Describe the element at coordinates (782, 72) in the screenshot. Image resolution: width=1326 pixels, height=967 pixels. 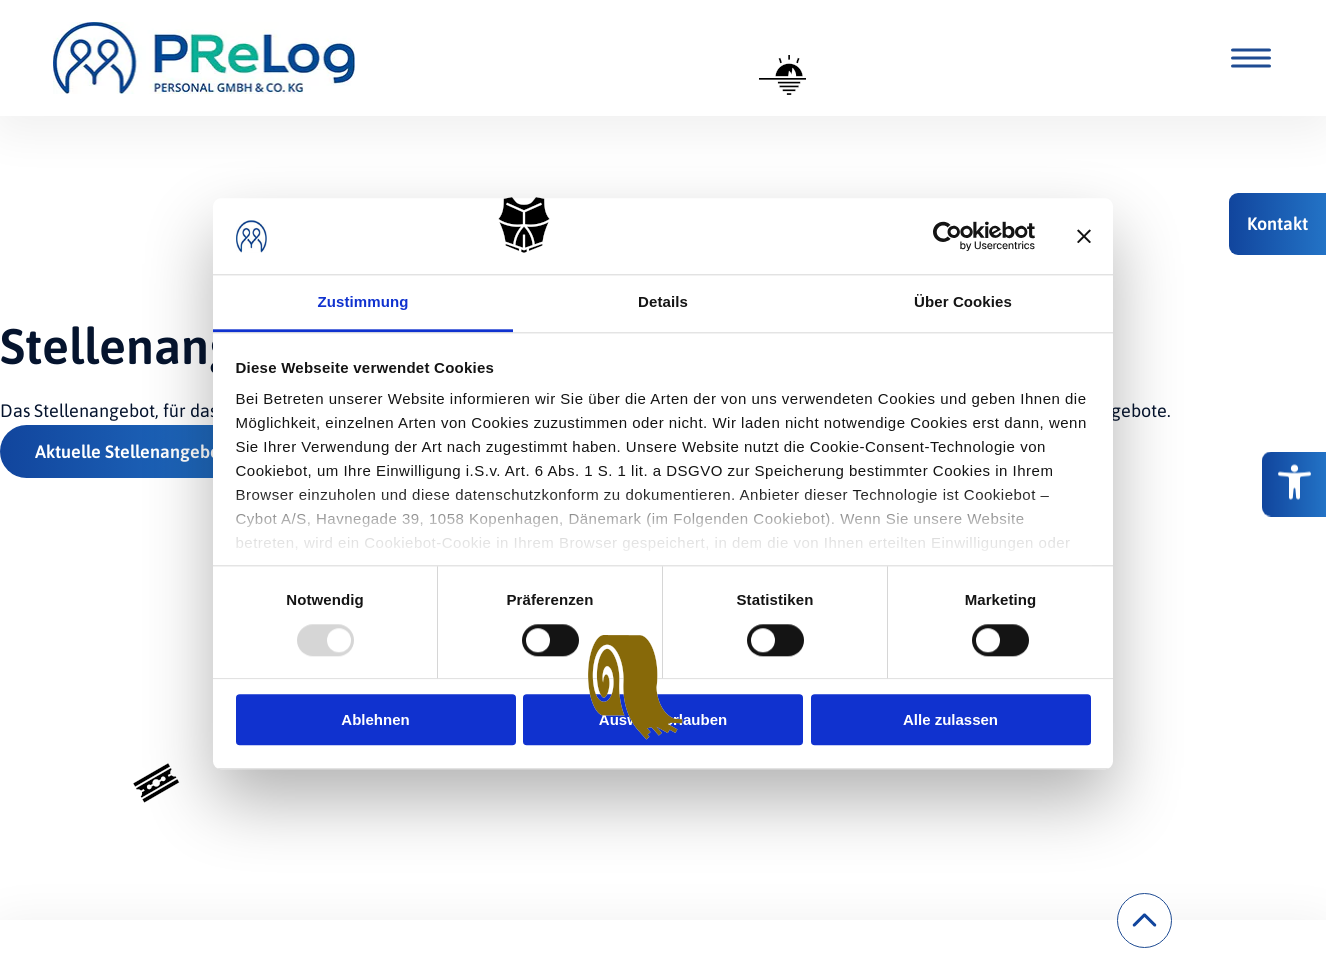
I see `view ocean or maritime content` at that location.